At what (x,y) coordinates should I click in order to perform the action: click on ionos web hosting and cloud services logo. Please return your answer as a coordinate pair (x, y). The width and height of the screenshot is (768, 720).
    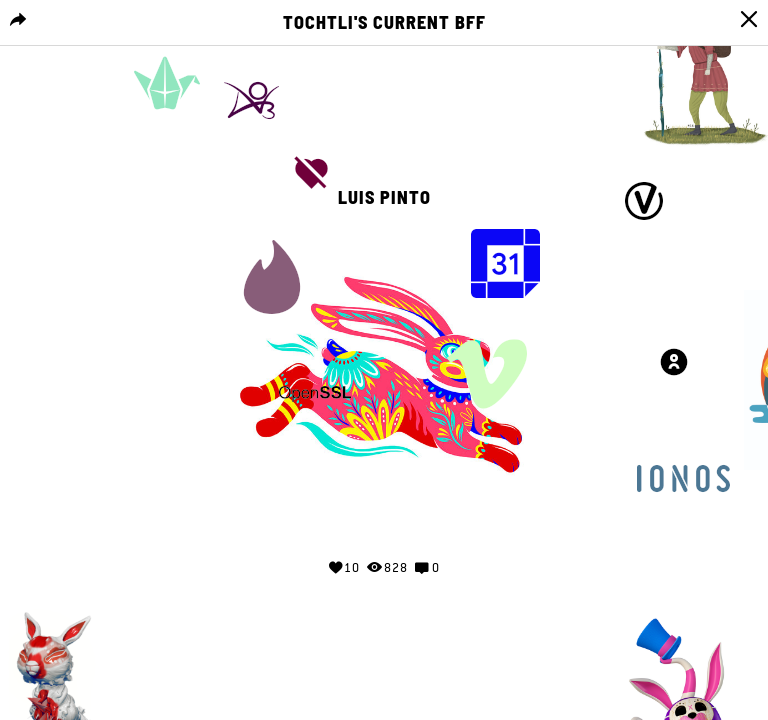
    Looking at the image, I should click on (683, 478).